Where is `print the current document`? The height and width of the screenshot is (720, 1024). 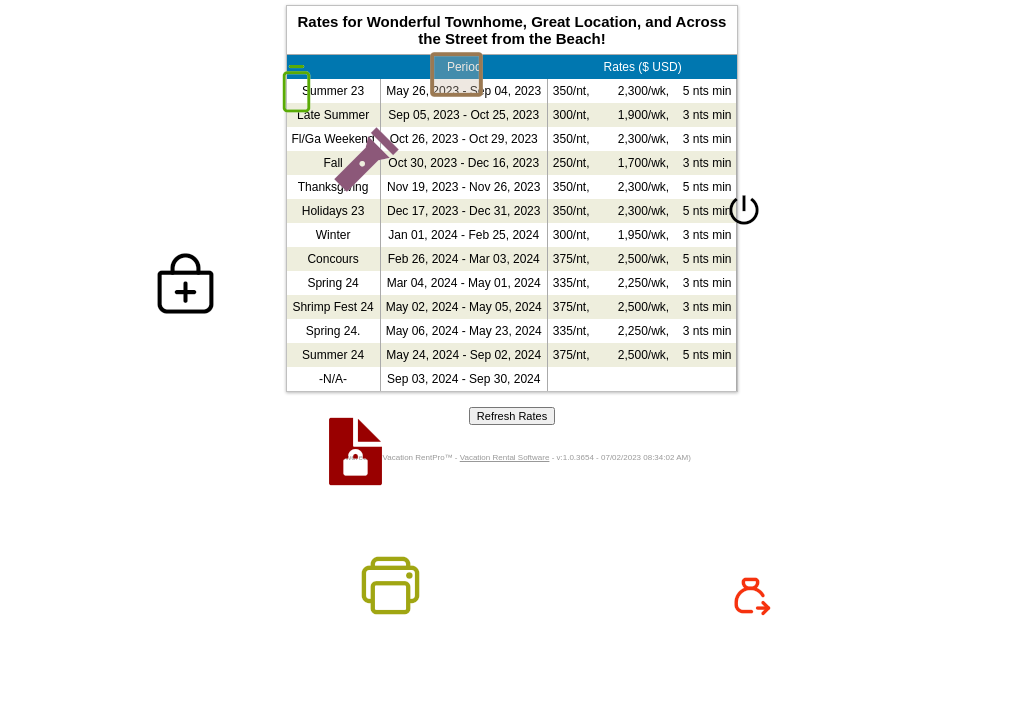 print the current document is located at coordinates (390, 585).